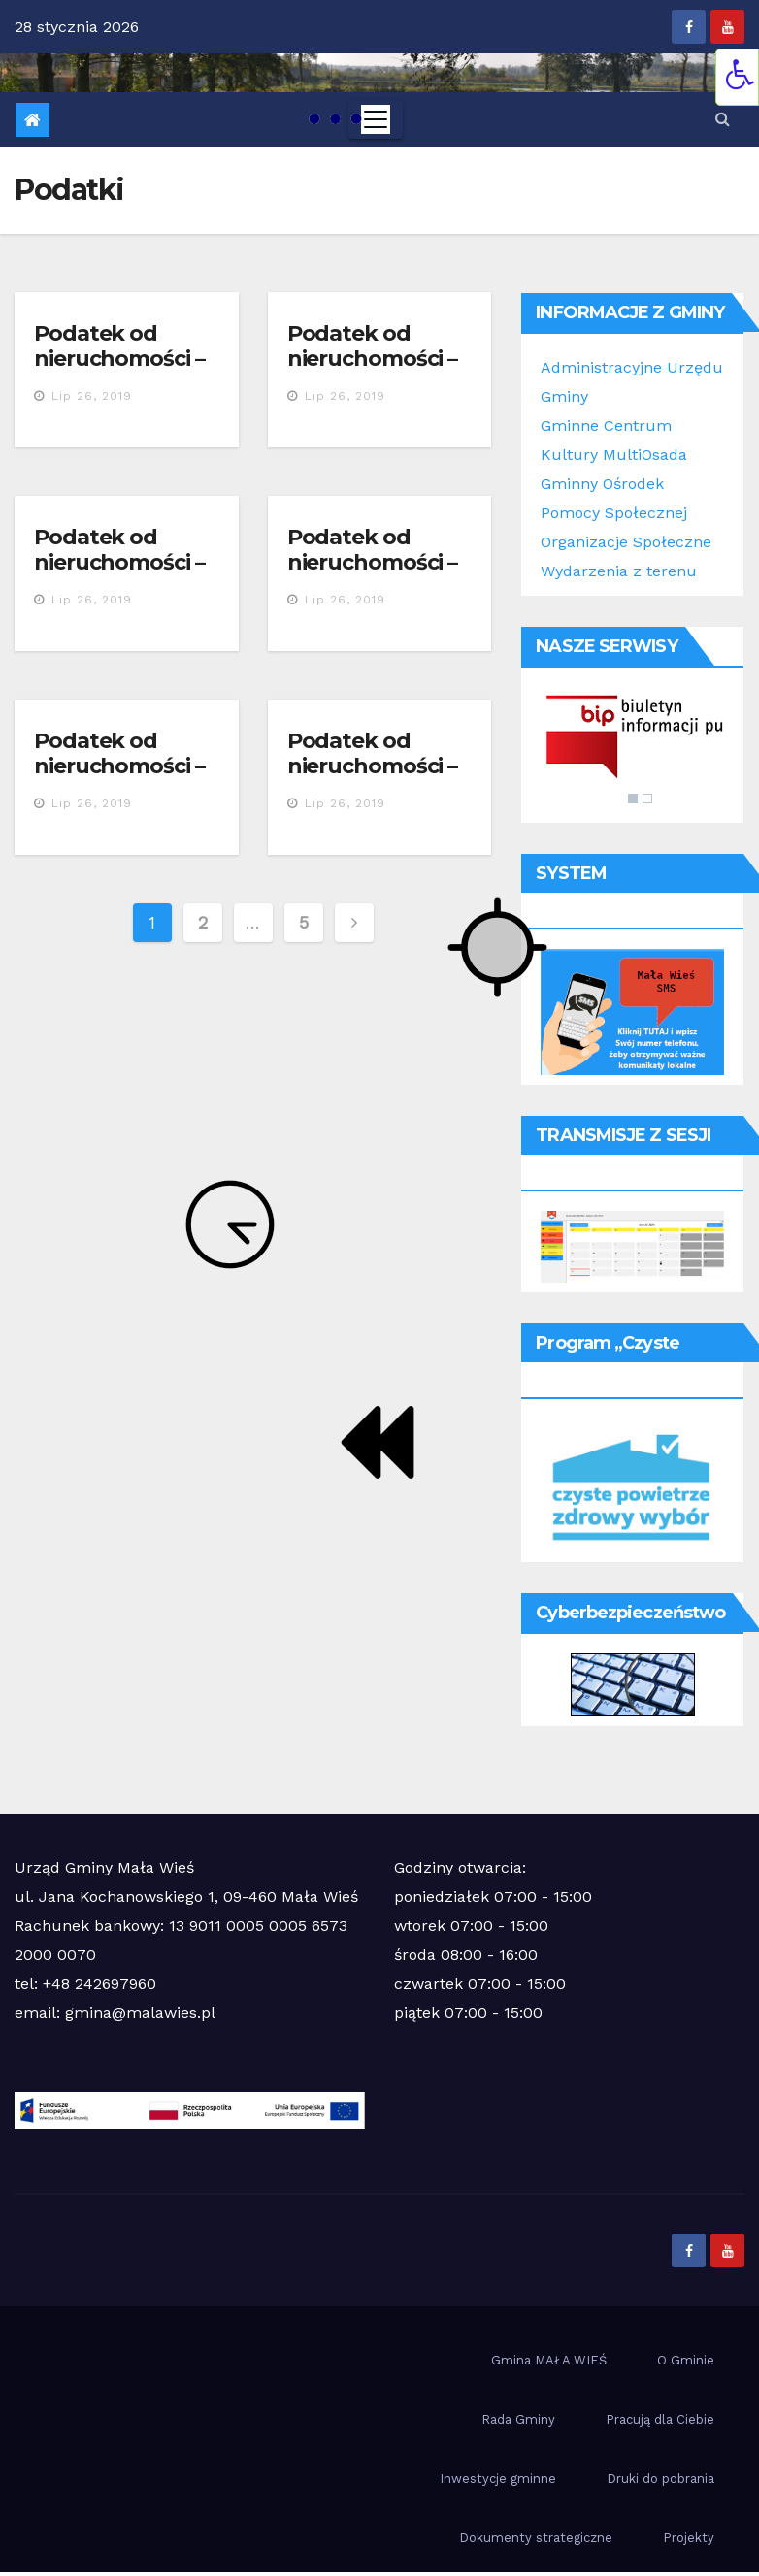 This screenshot has height=2576, width=759. What do you see at coordinates (335, 118) in the screenshot?
I see `open more options menu` at bounding box center [335, 118].